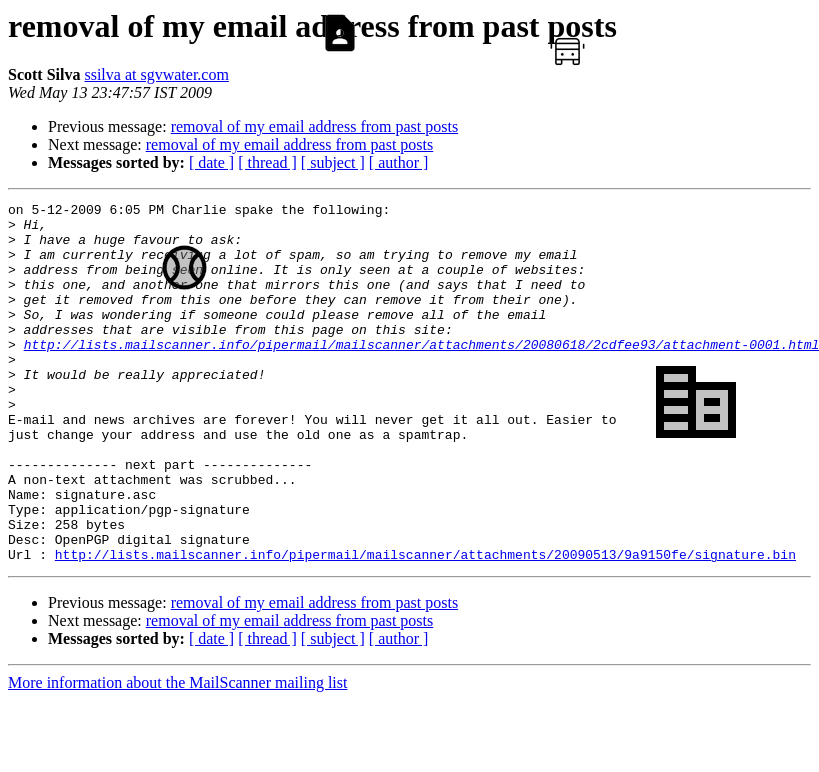 This screenshot has height=772, width=819. Describe the element at coordinates (184, 267) in the screenshot. I see `access baseball scores and updates` at that location.